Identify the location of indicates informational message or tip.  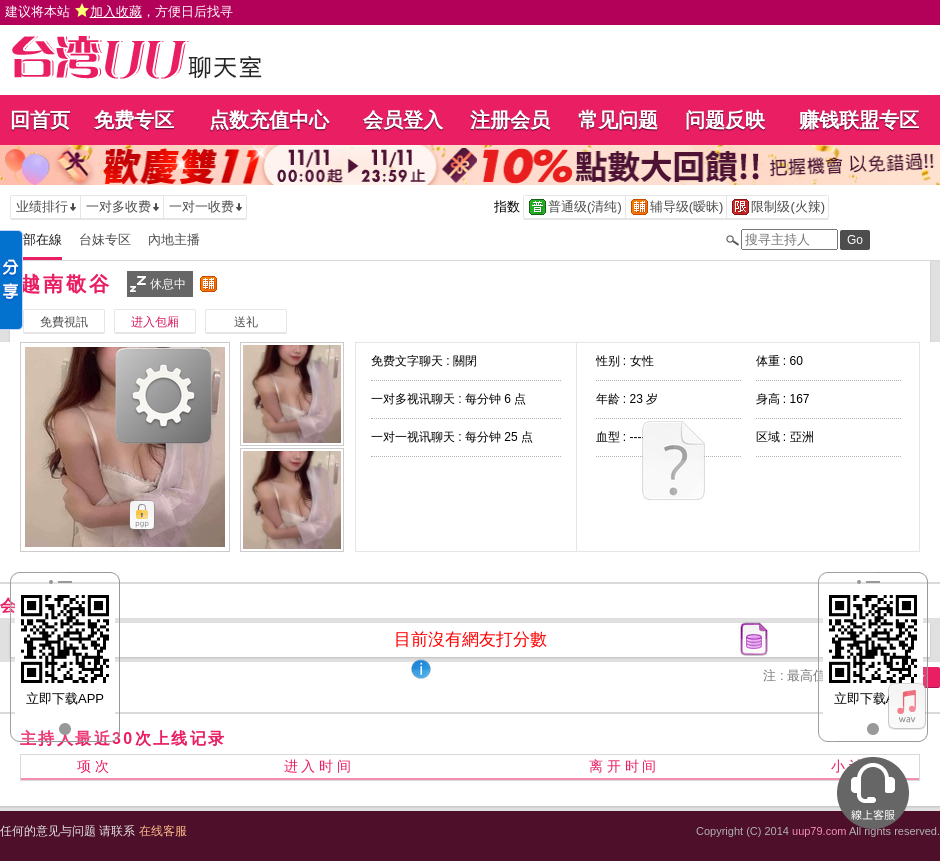
(421, 669).